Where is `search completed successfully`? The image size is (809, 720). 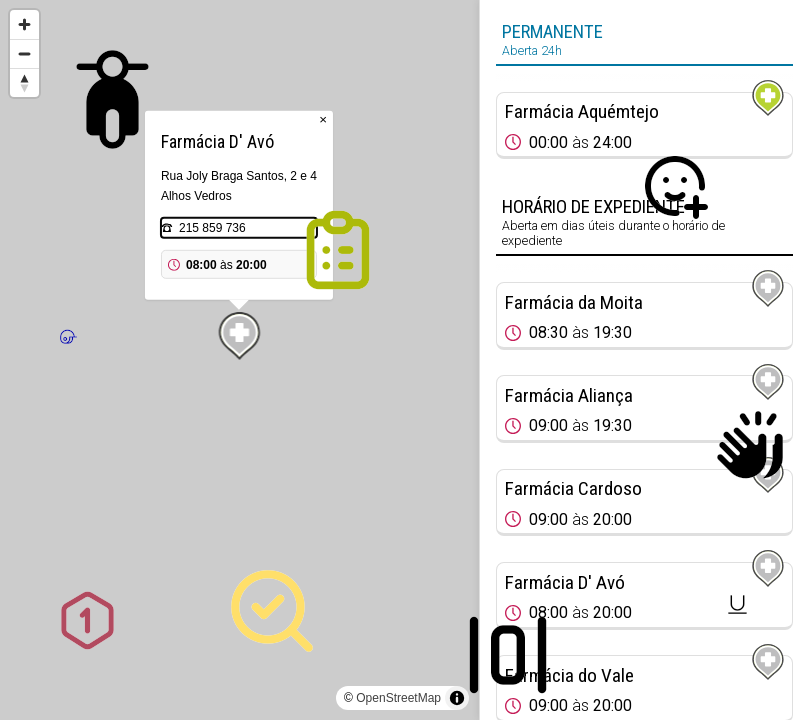
search completed successfully is located at coordinates (272, 611).